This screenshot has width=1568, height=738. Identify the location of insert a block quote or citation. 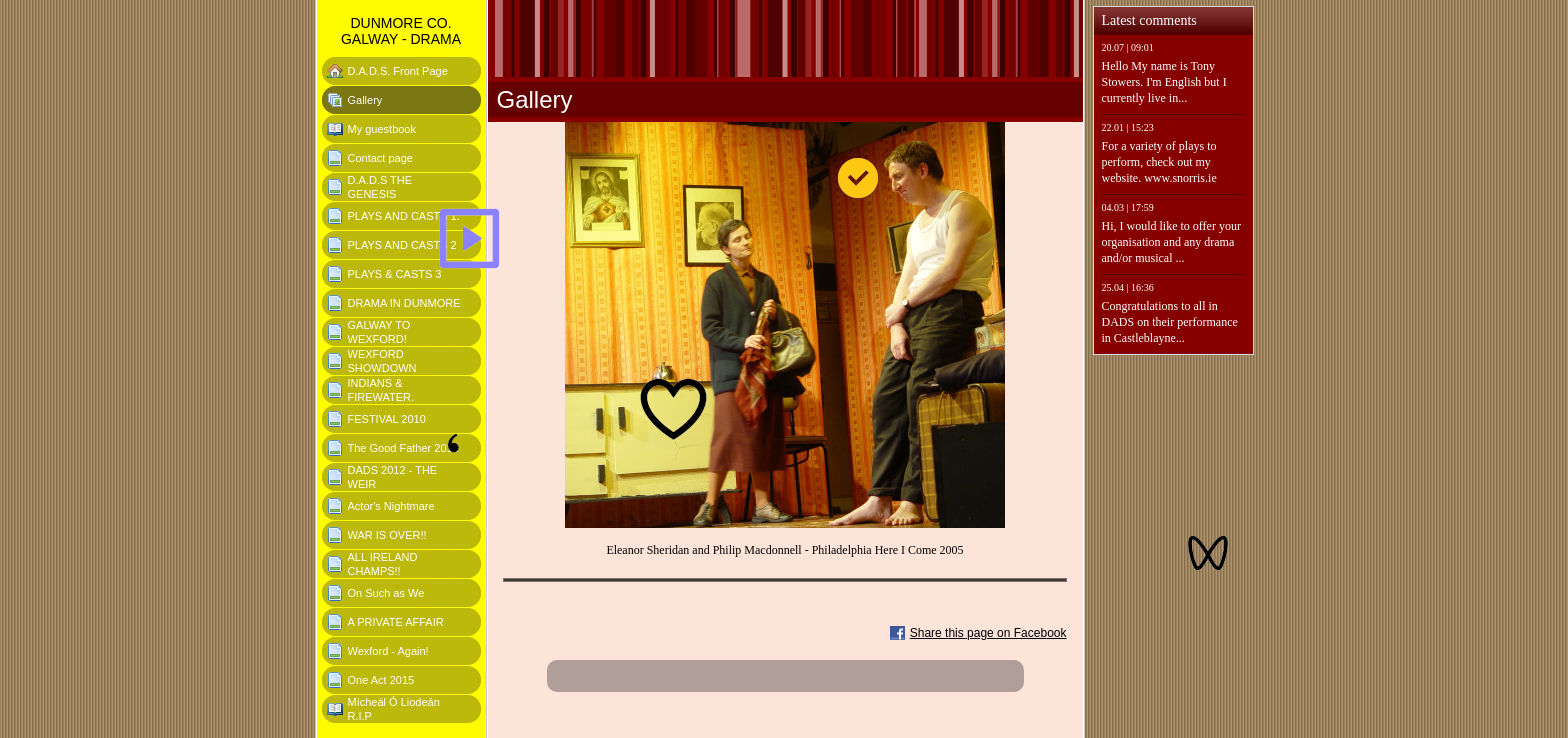
(453, 443).